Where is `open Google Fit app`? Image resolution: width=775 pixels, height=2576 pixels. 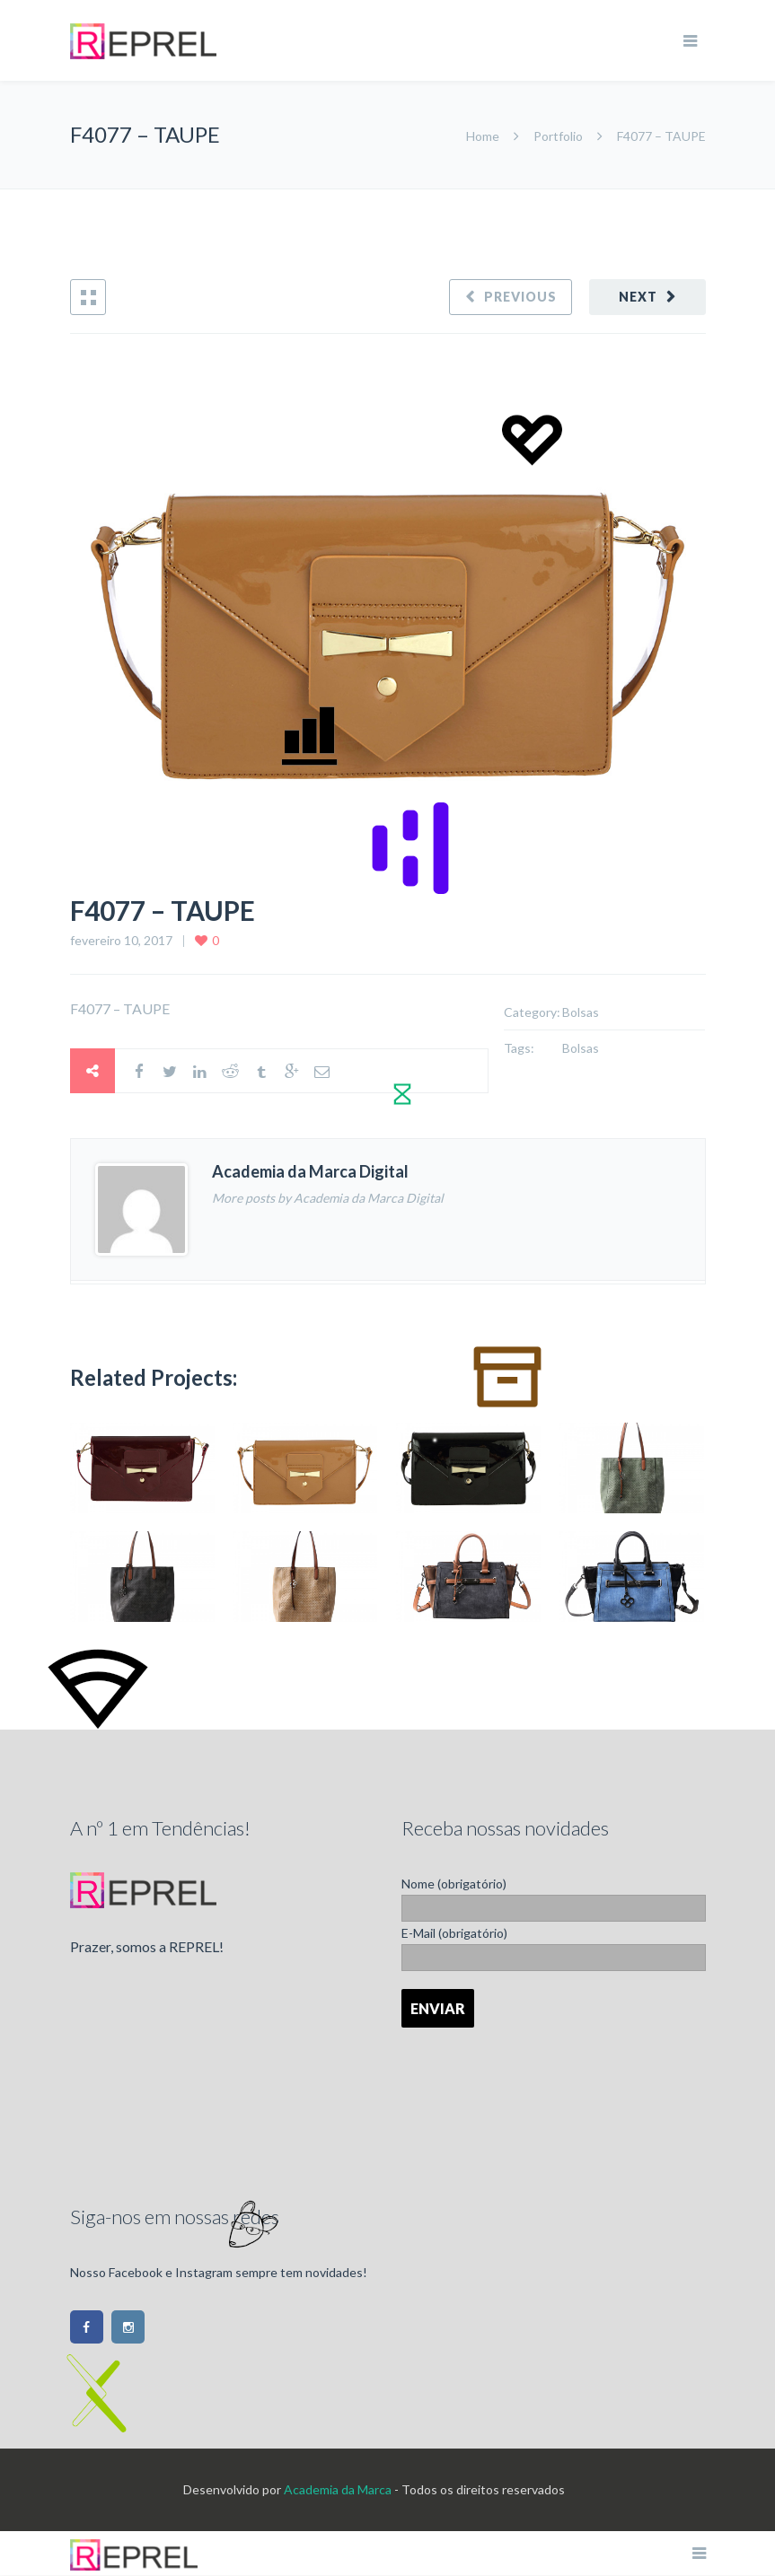
open Google Fit app is located at coordinates (532, 440).